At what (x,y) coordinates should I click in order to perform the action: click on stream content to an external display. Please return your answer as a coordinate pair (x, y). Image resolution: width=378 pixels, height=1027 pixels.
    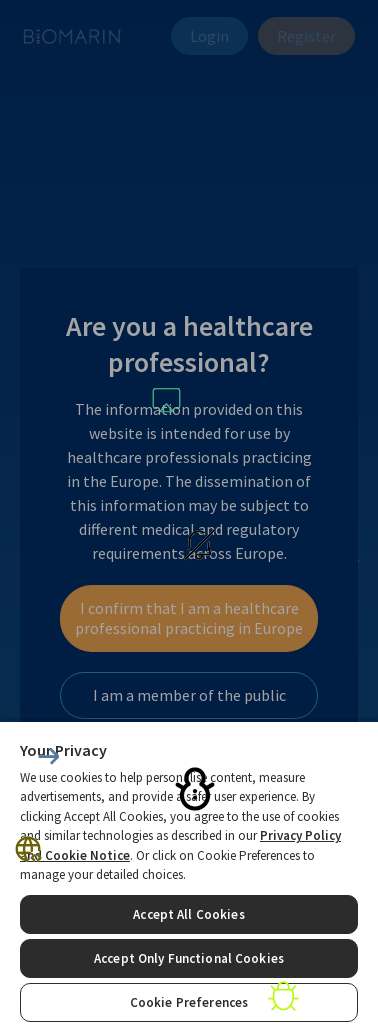
    Looking at the image, I should click on (166, 399).